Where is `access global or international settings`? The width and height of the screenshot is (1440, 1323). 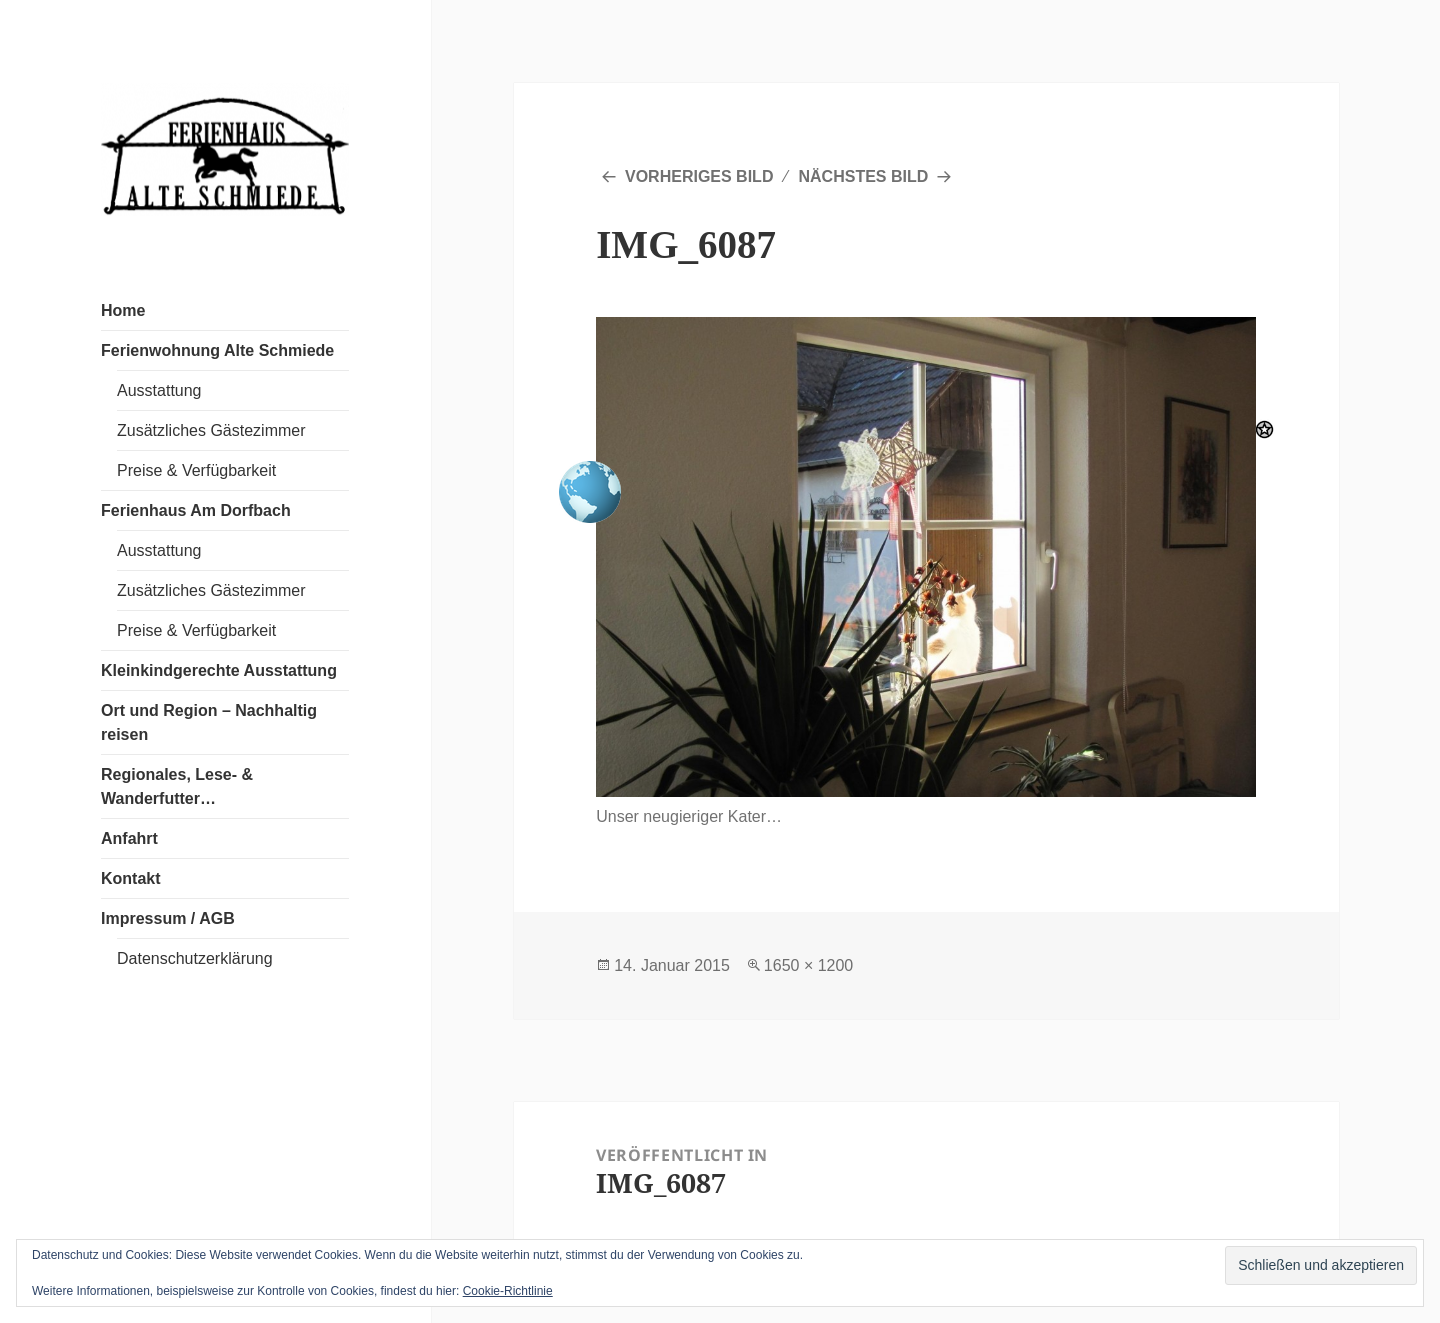 access global or international settings is located at coordinates (590, 492).